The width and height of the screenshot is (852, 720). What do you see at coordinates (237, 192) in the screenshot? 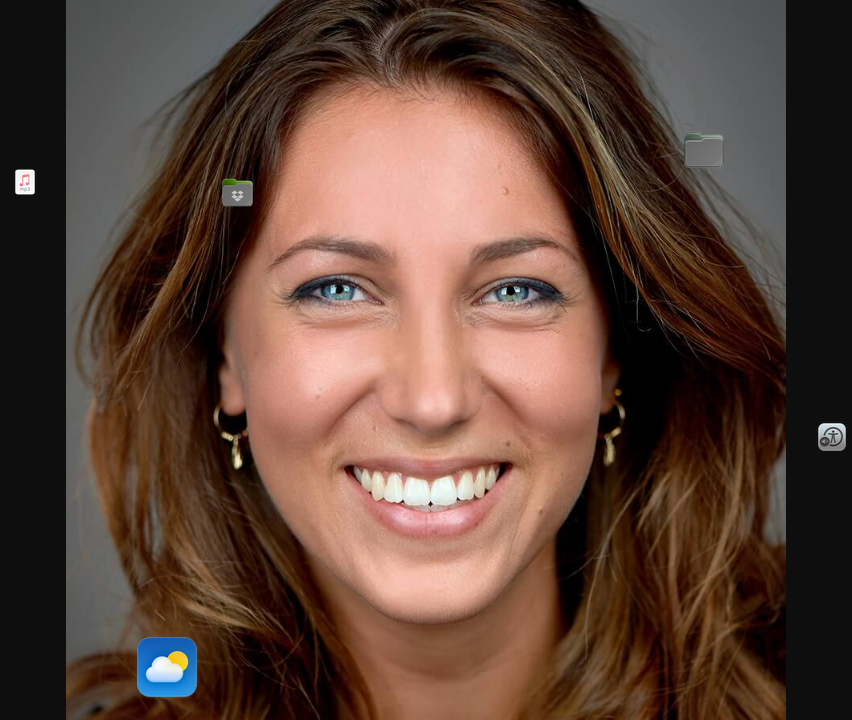
I see `open dropbox synced folder` at bounding box center [237, 192].